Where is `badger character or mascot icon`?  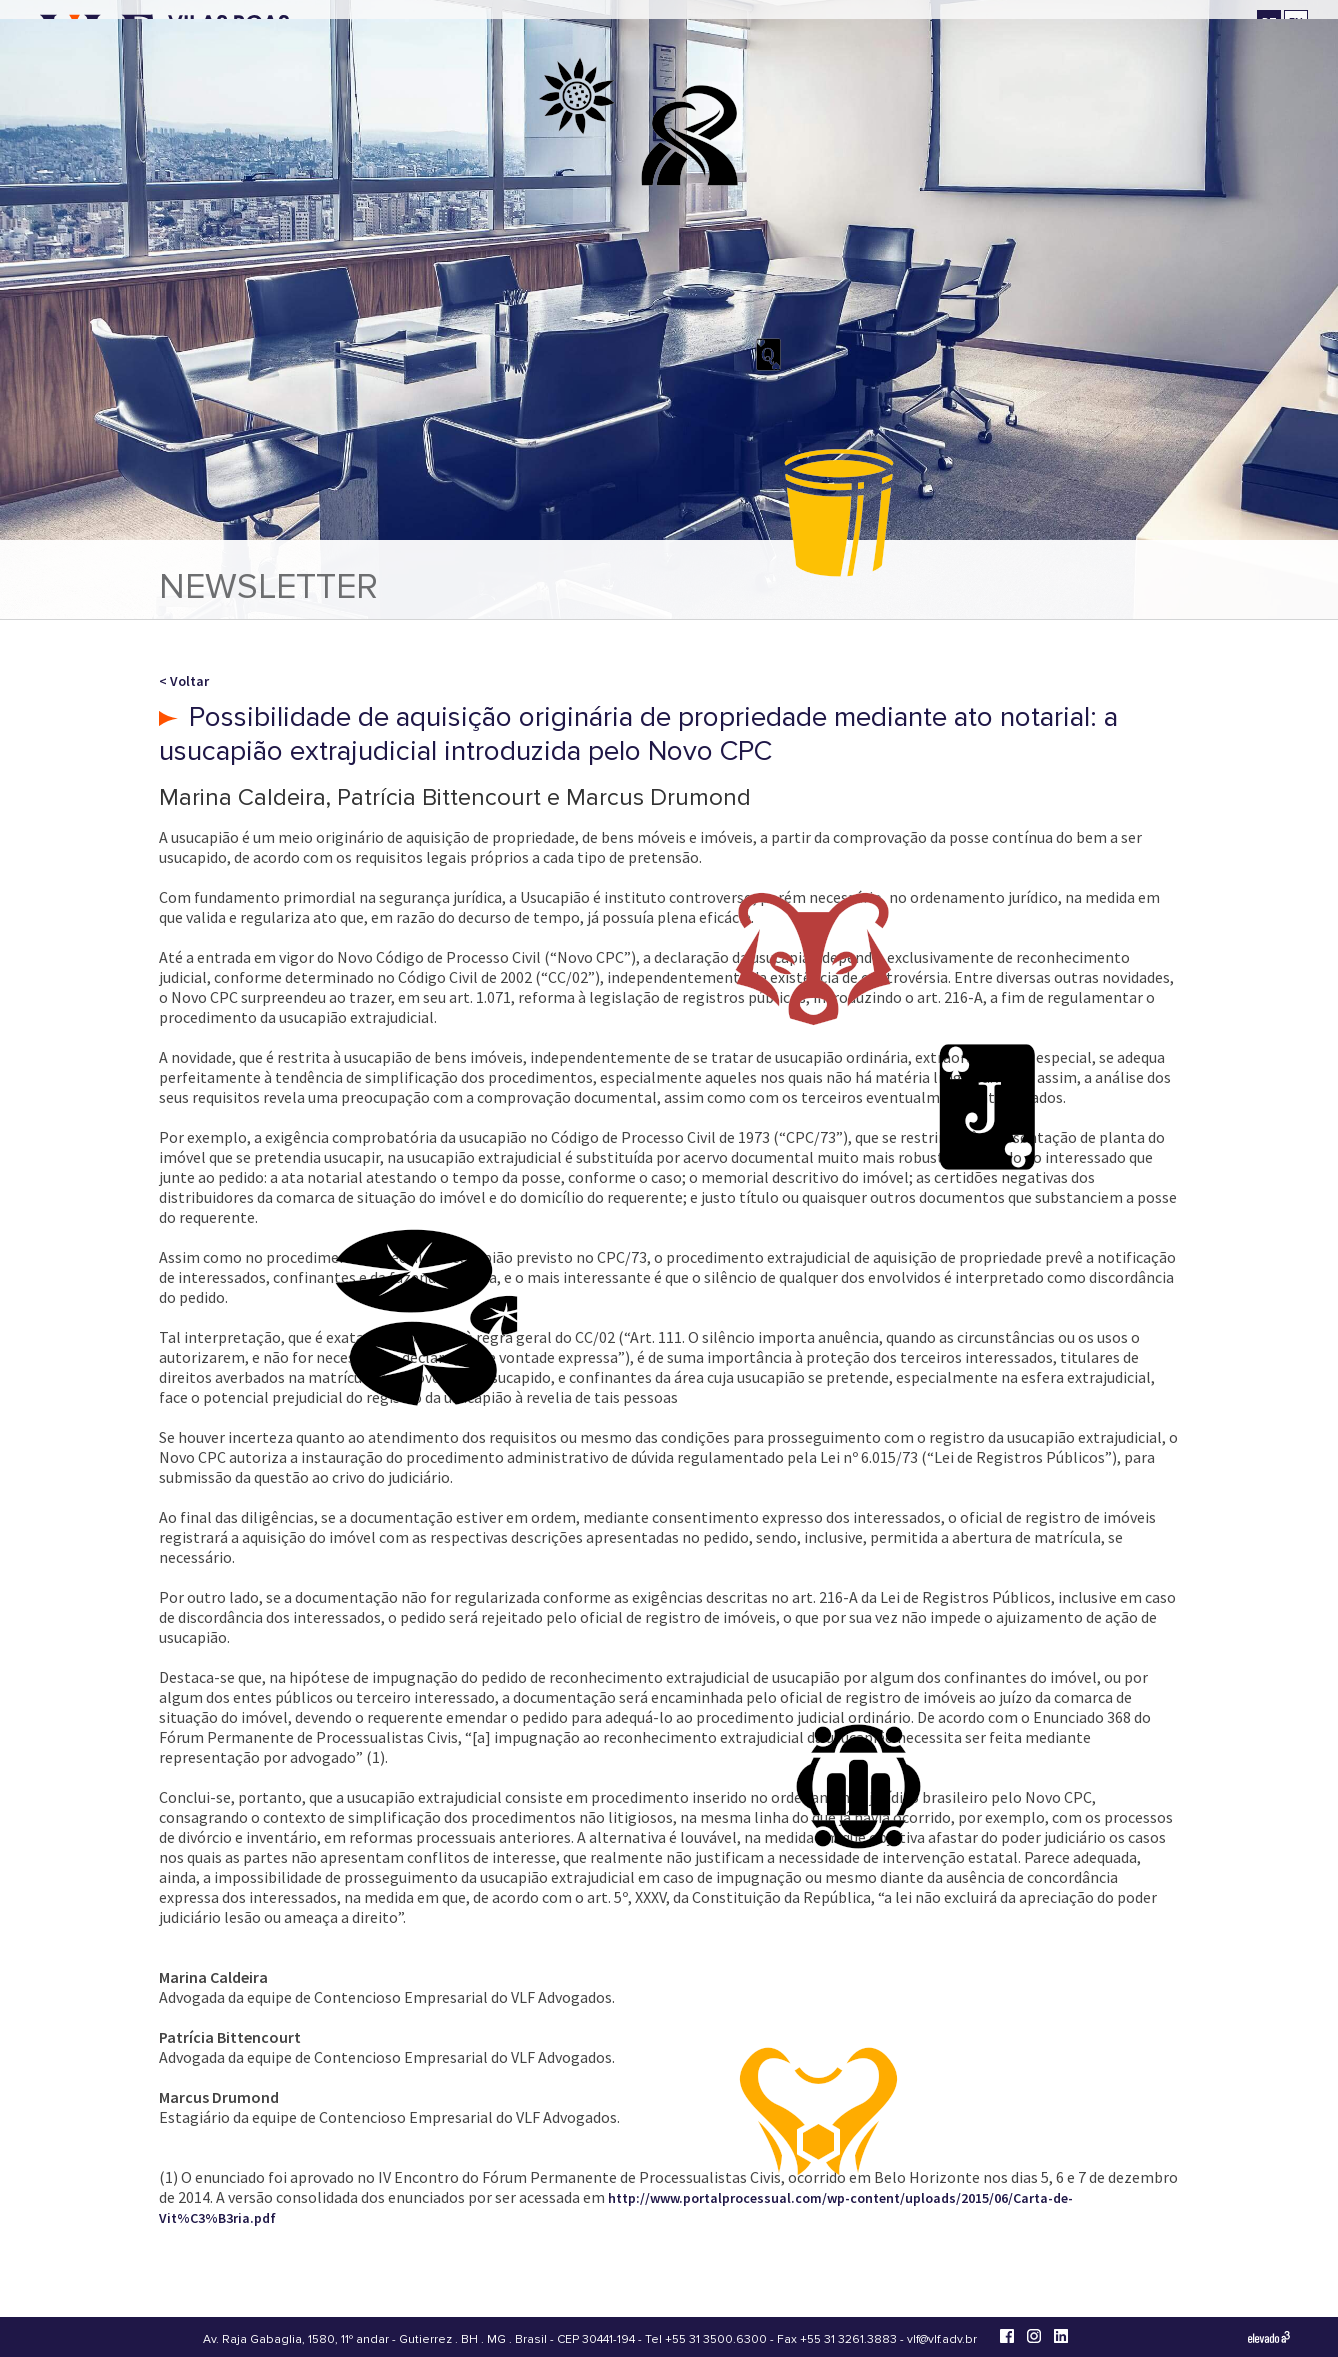 badger character or mascot icon is located at coordinates (813, 955).